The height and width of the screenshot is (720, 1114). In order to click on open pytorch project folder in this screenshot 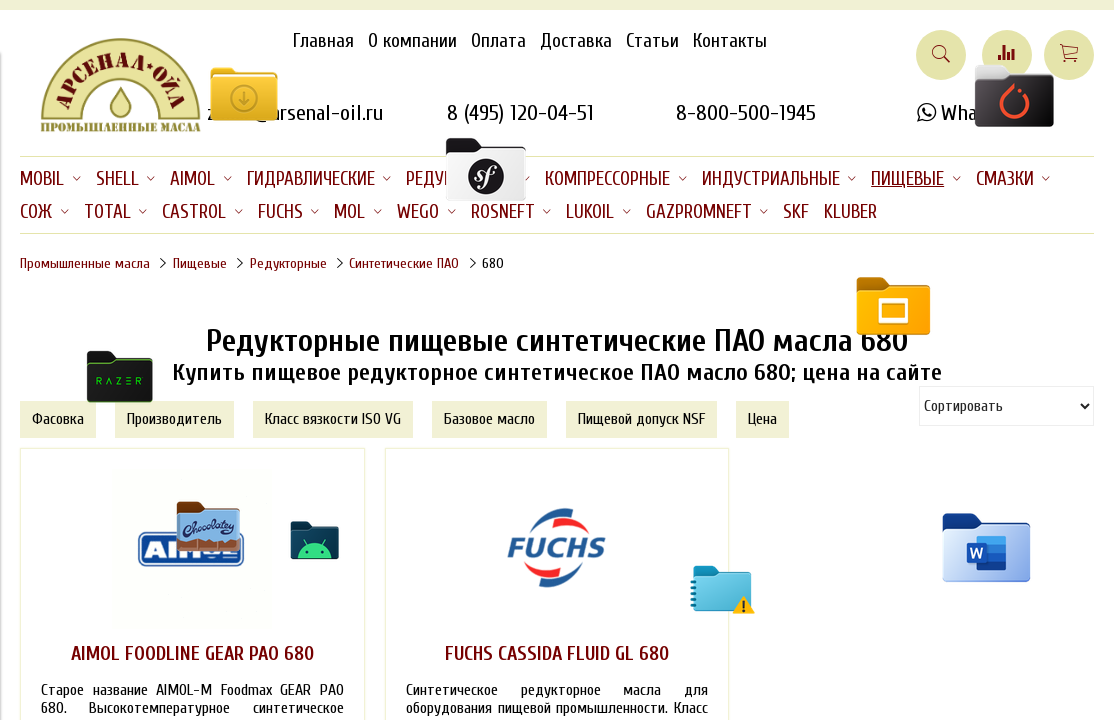, I will do `click(1014, 98)`.